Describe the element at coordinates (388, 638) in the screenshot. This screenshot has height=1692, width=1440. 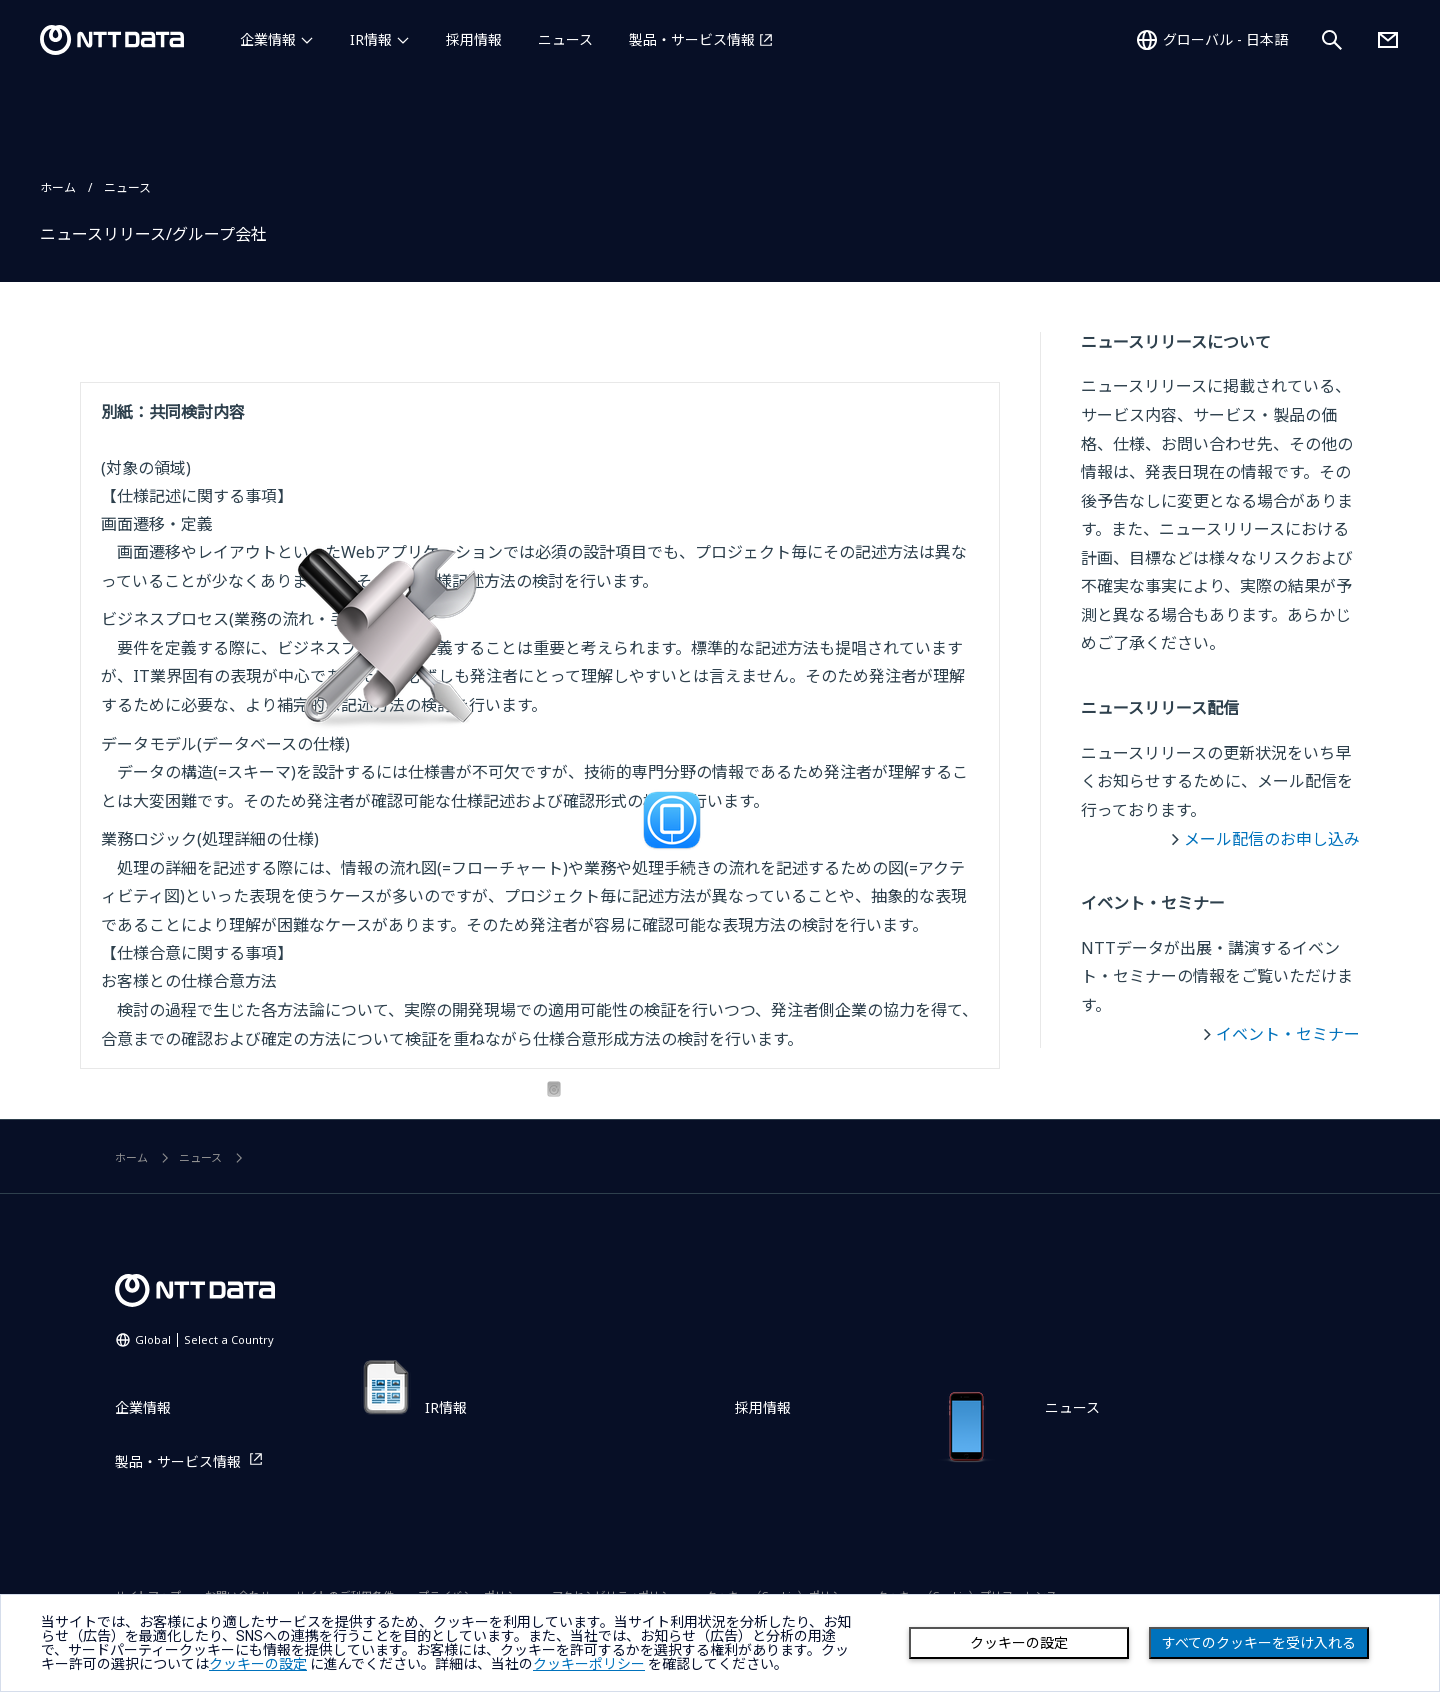
I see `open applescript utility for automation settings` at that location.